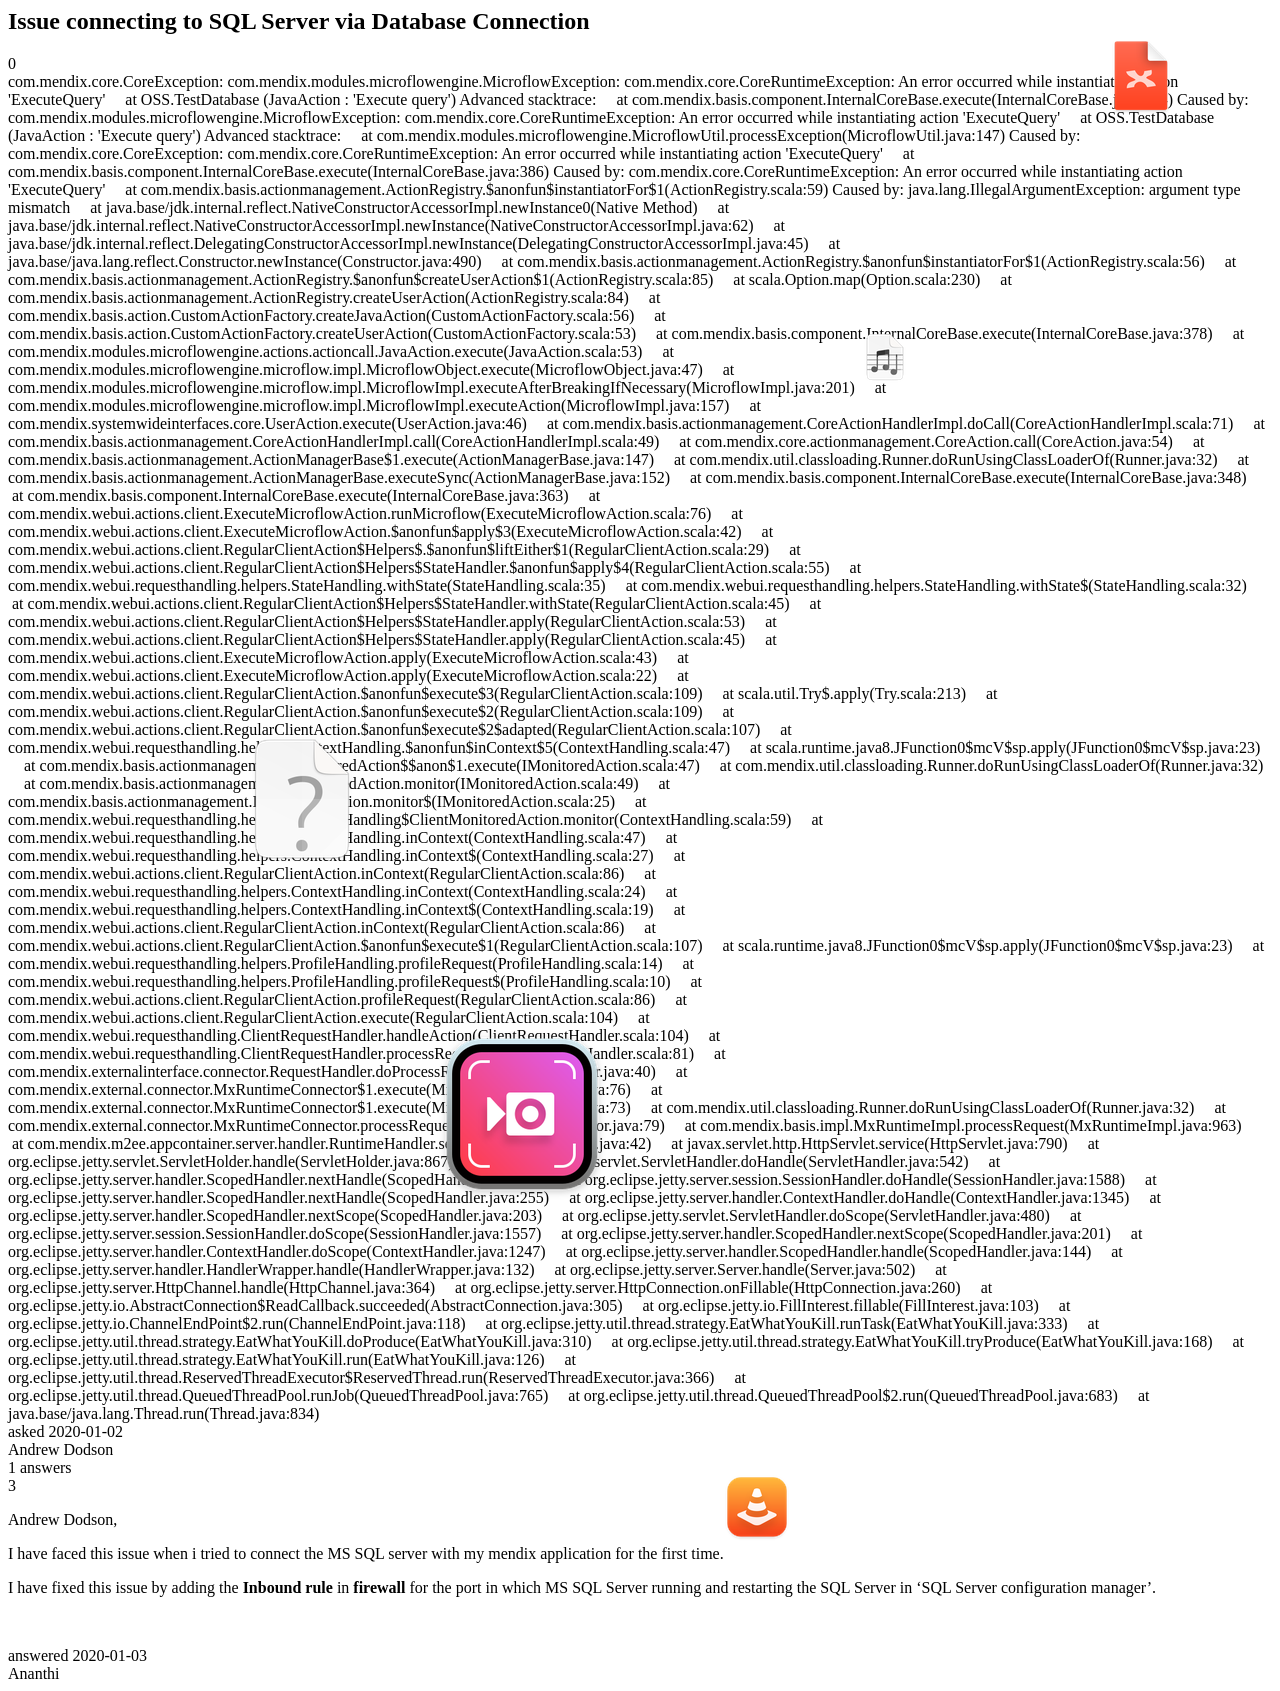 This screenshot has height=1691, width=1280. I want to click on open an xmind mind mapping file, so click(1141, 77).